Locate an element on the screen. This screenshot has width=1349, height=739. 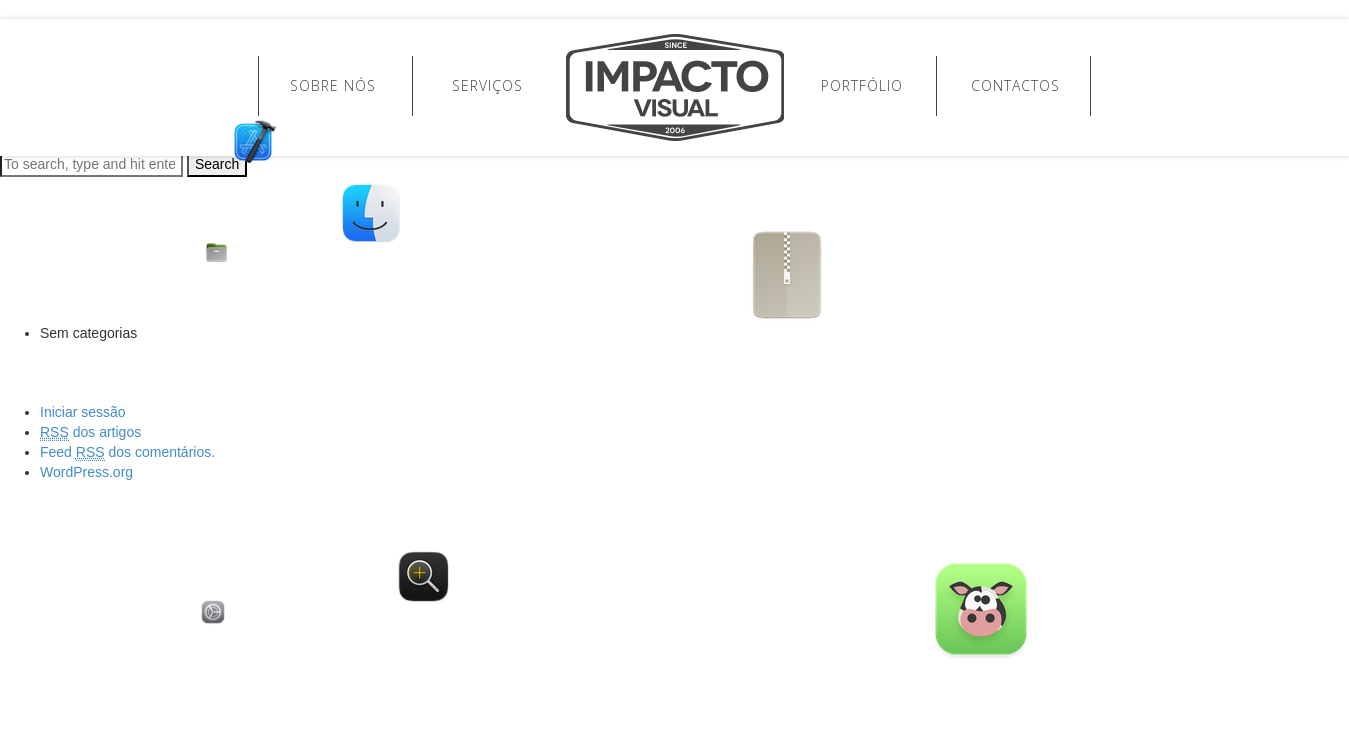
open the calf audio plugin suite is located at coordinates (981, 609).